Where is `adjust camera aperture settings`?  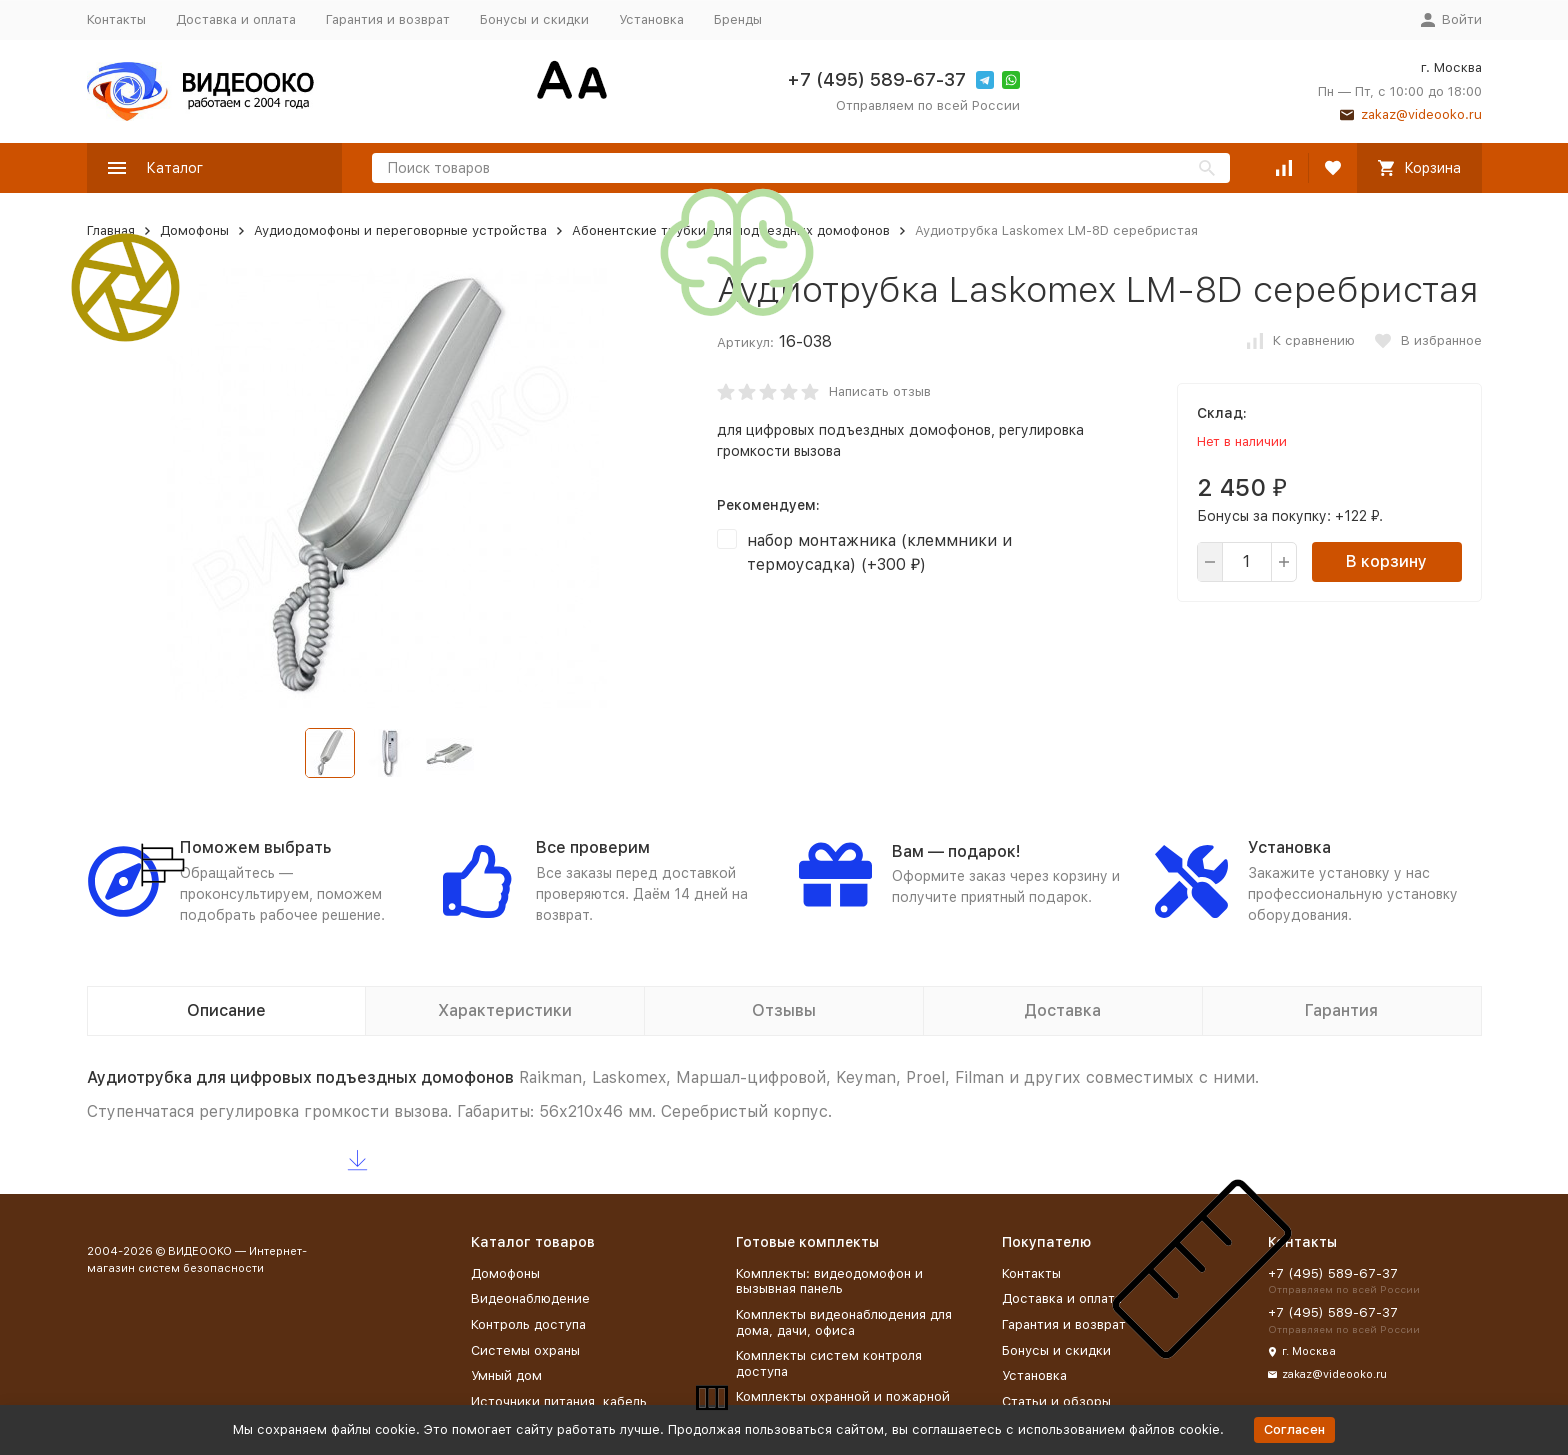 adjust camera aperture settings is located at coordinates (125, 287).